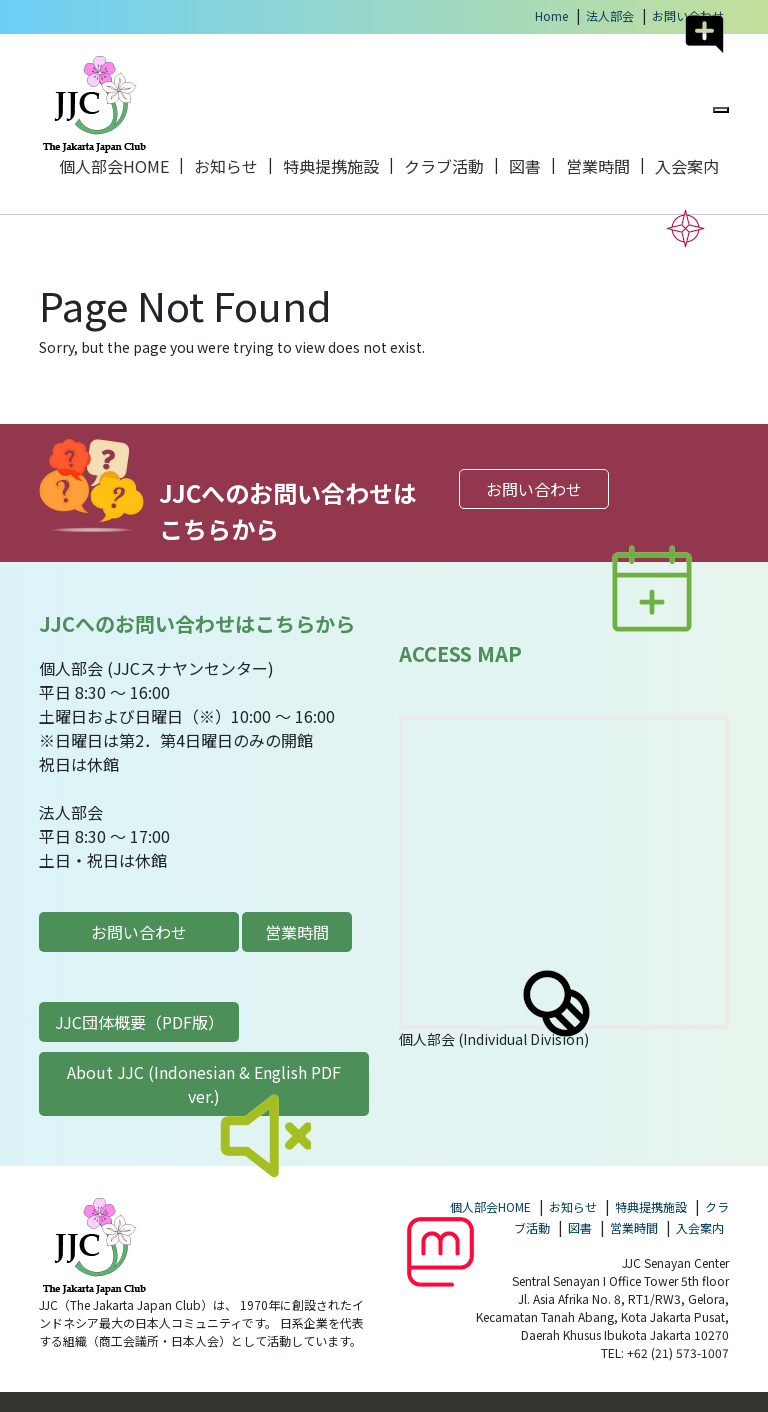 The height and width of the screenshot is (1412, 768). I want to click on access navigation or directional features, so click(685, 228).